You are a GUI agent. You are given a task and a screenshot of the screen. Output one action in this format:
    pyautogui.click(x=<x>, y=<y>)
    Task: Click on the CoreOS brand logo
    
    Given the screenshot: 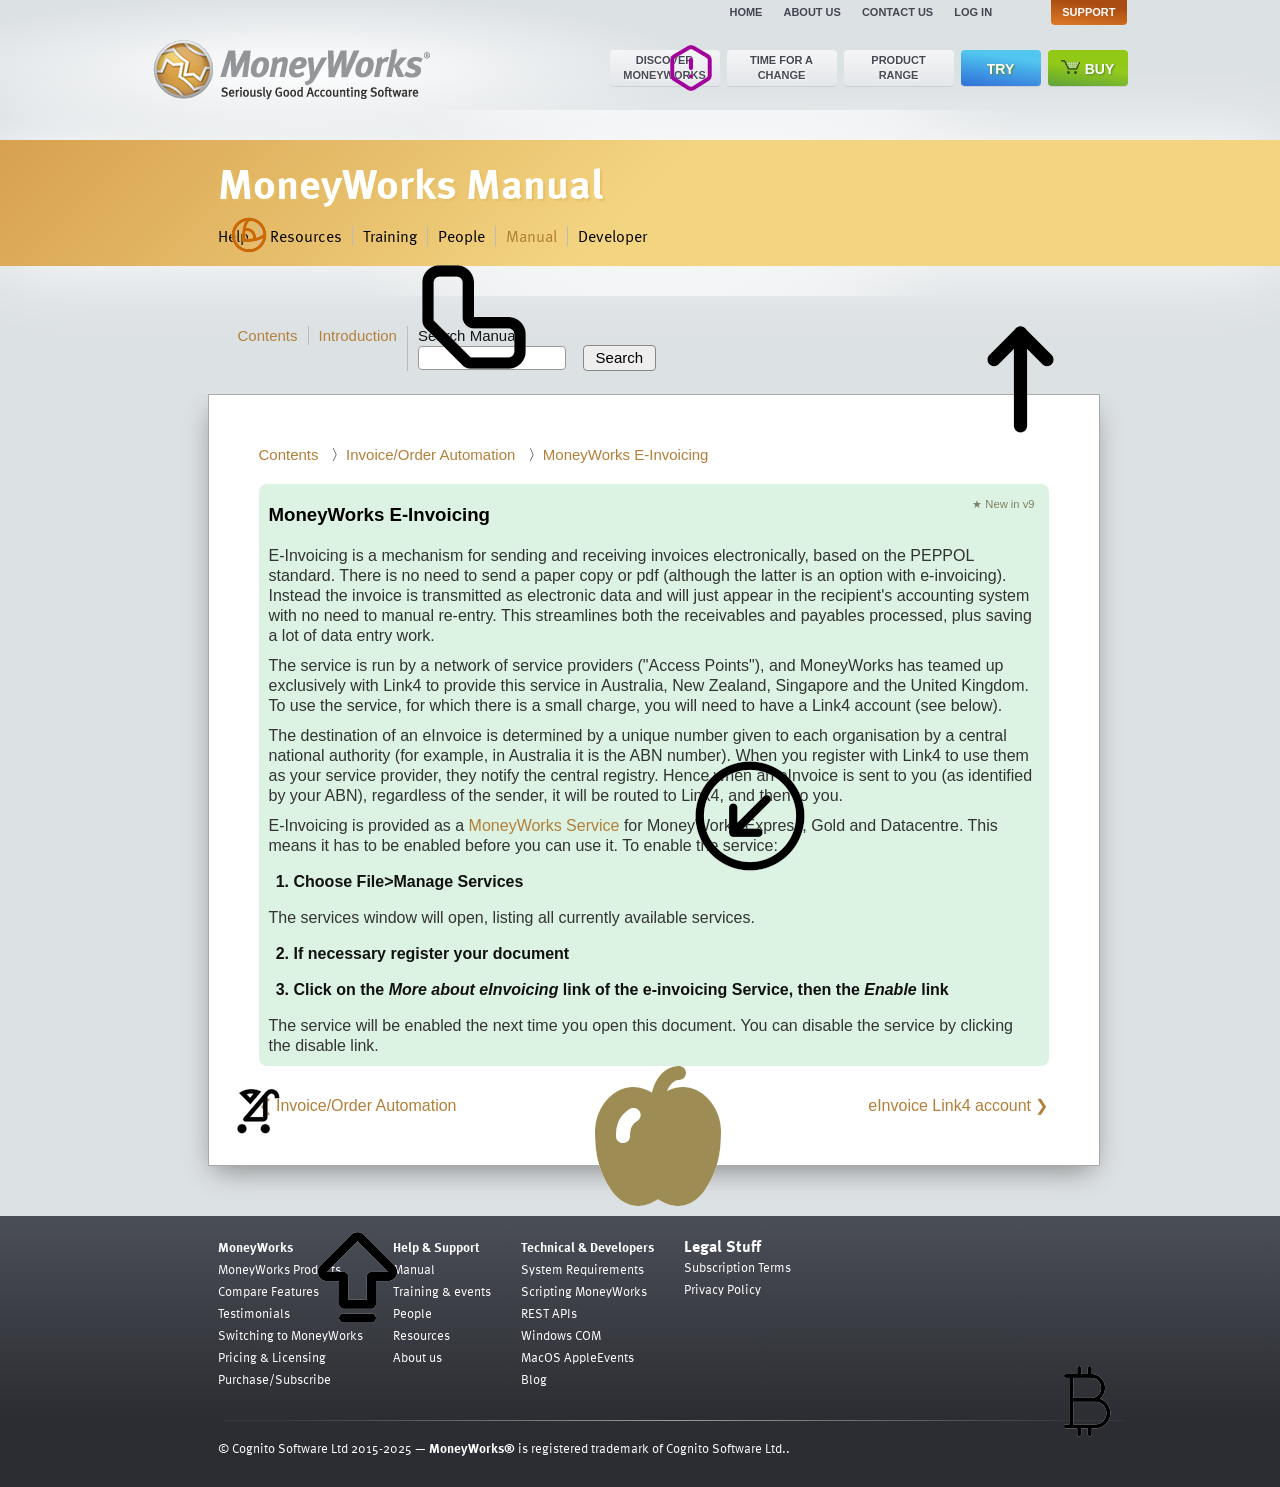 What is the action you would take?
    pyautogui.click(x=249, y=235)
    